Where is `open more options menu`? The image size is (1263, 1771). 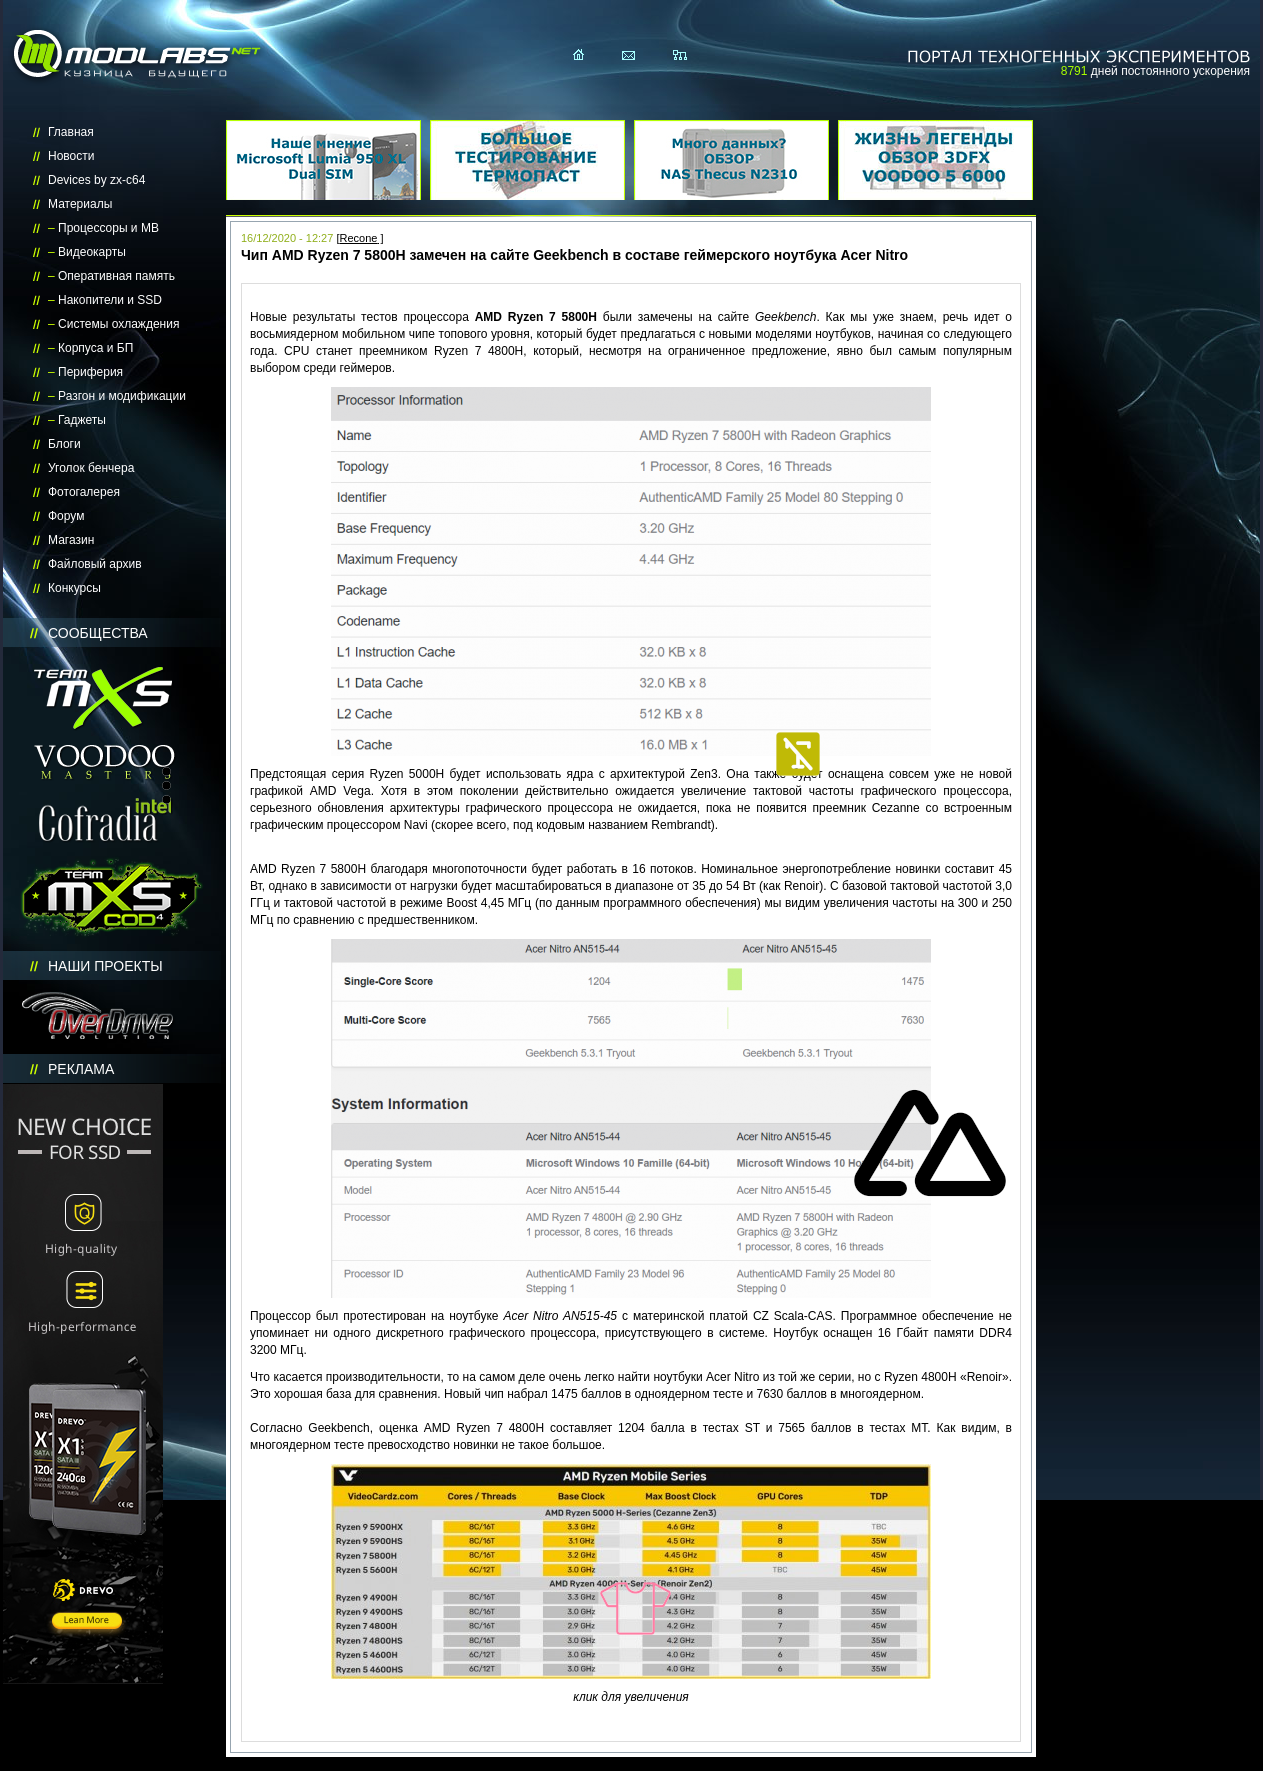
open more options menu is located at coordinates (166, 785).